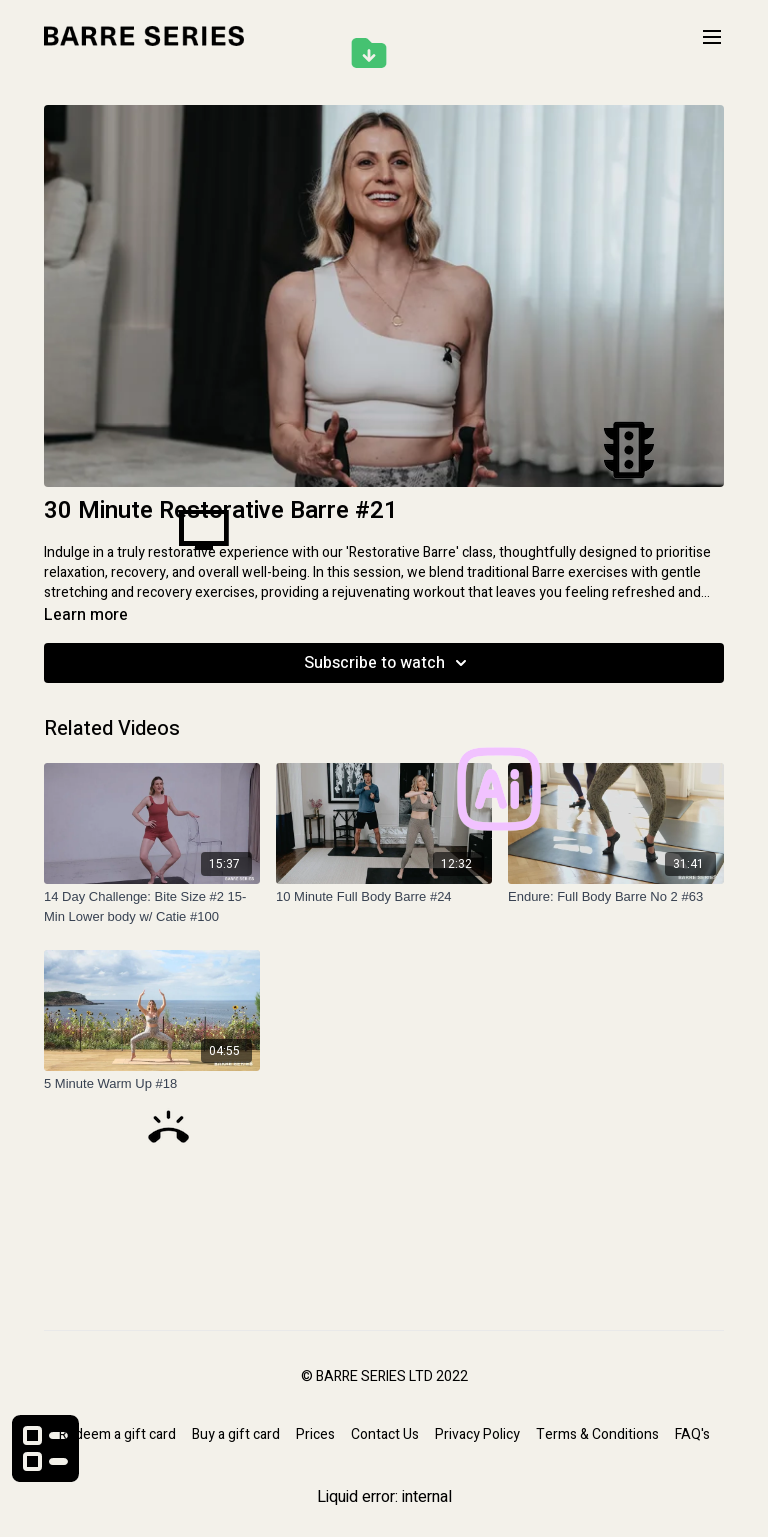  Describe the element at coordinates (499, 789) in the screenshot. I see `open Adobe Illustrator` at that location.